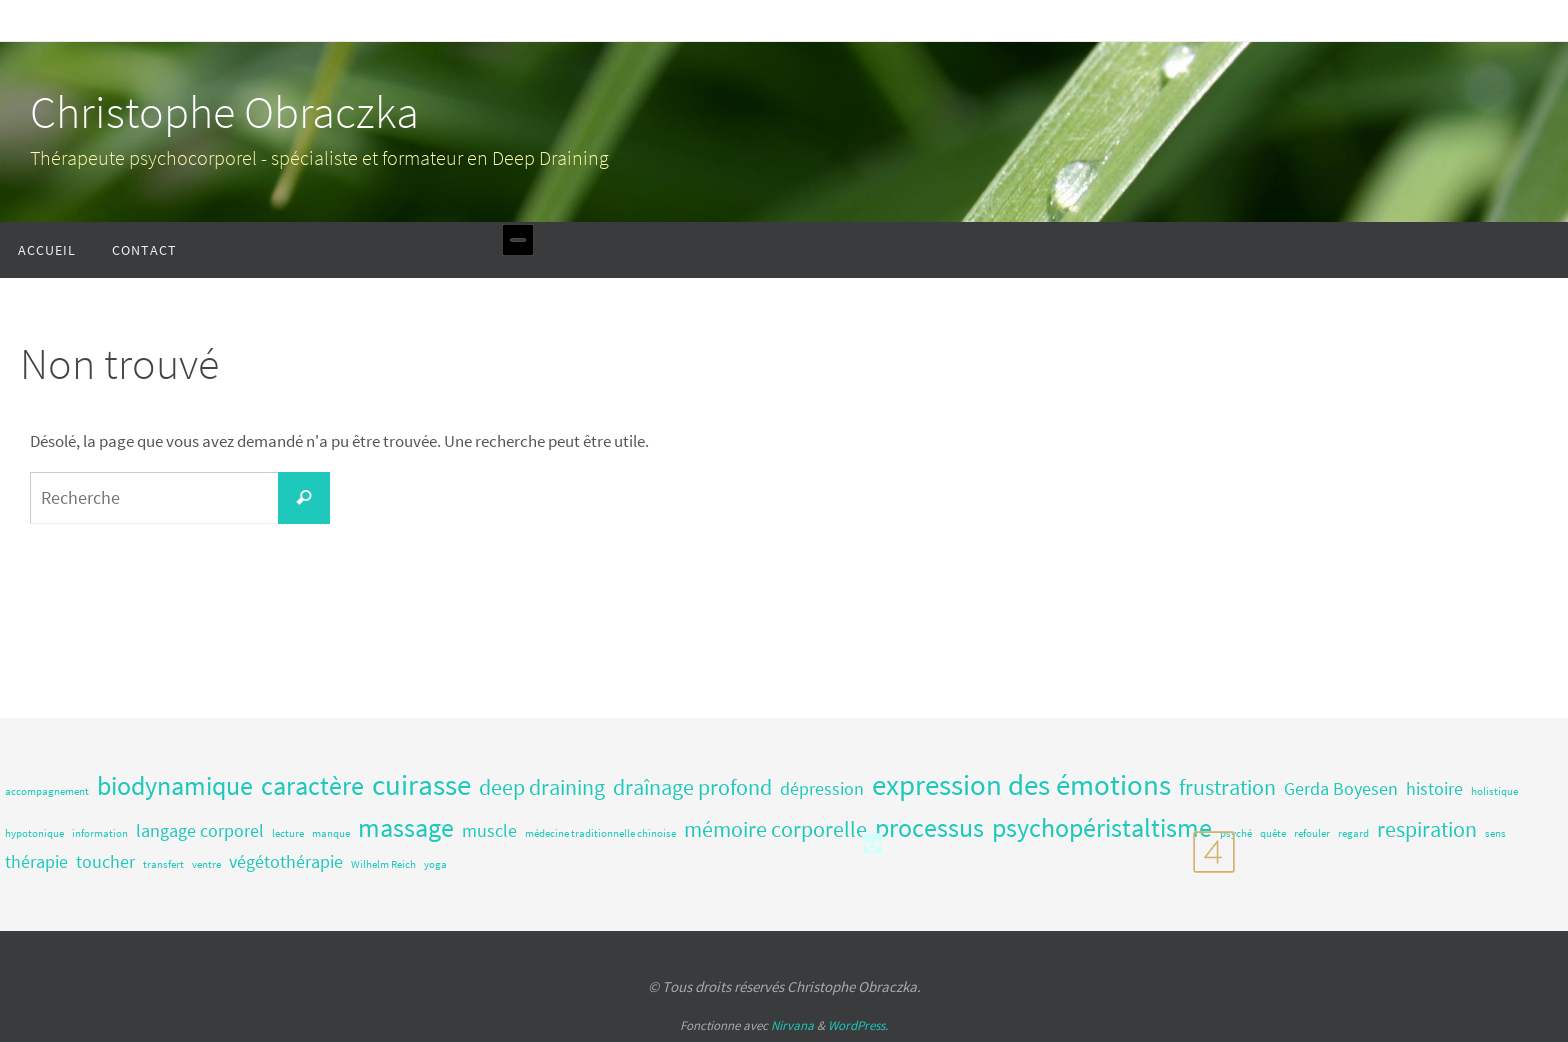 The height and width of the screenshot is (1042, 1568). Describe the element at coordinates (872, 843) in the screenshot. I see `move to the next step in a workflow diagram` at that location.